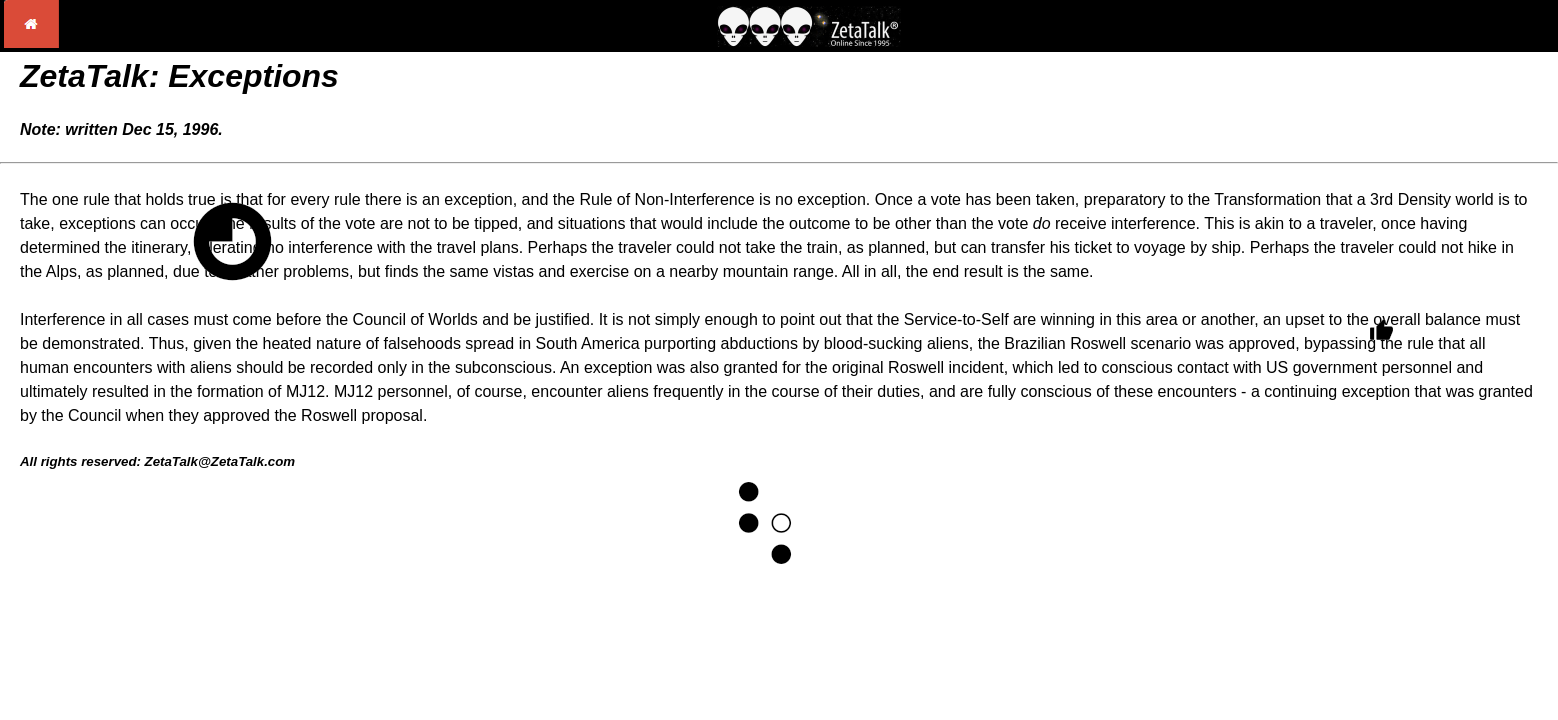 The width and height of the screenshot is (1558, 720). I want to click on like or upvote content, so click(1381, 330).